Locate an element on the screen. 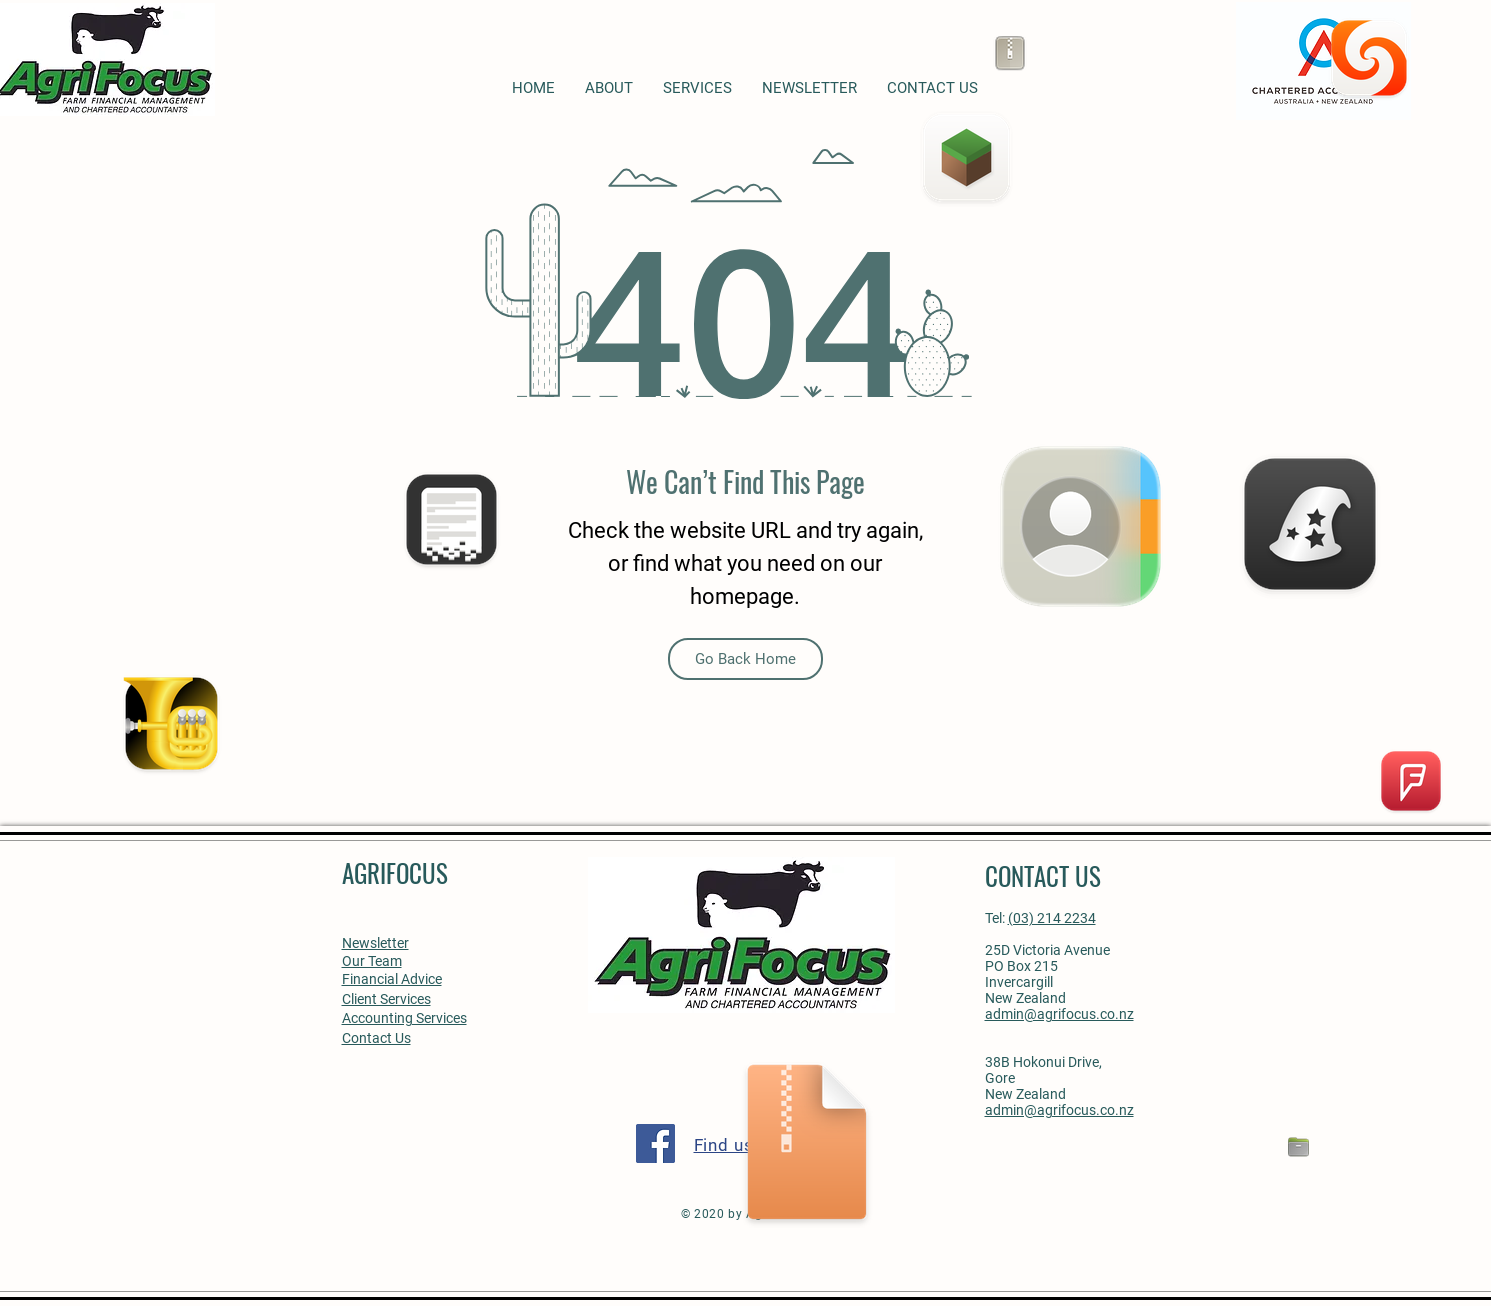 This screenshot has height=1306, width=1491. open contacts app is located at coordinates (1080, 526).